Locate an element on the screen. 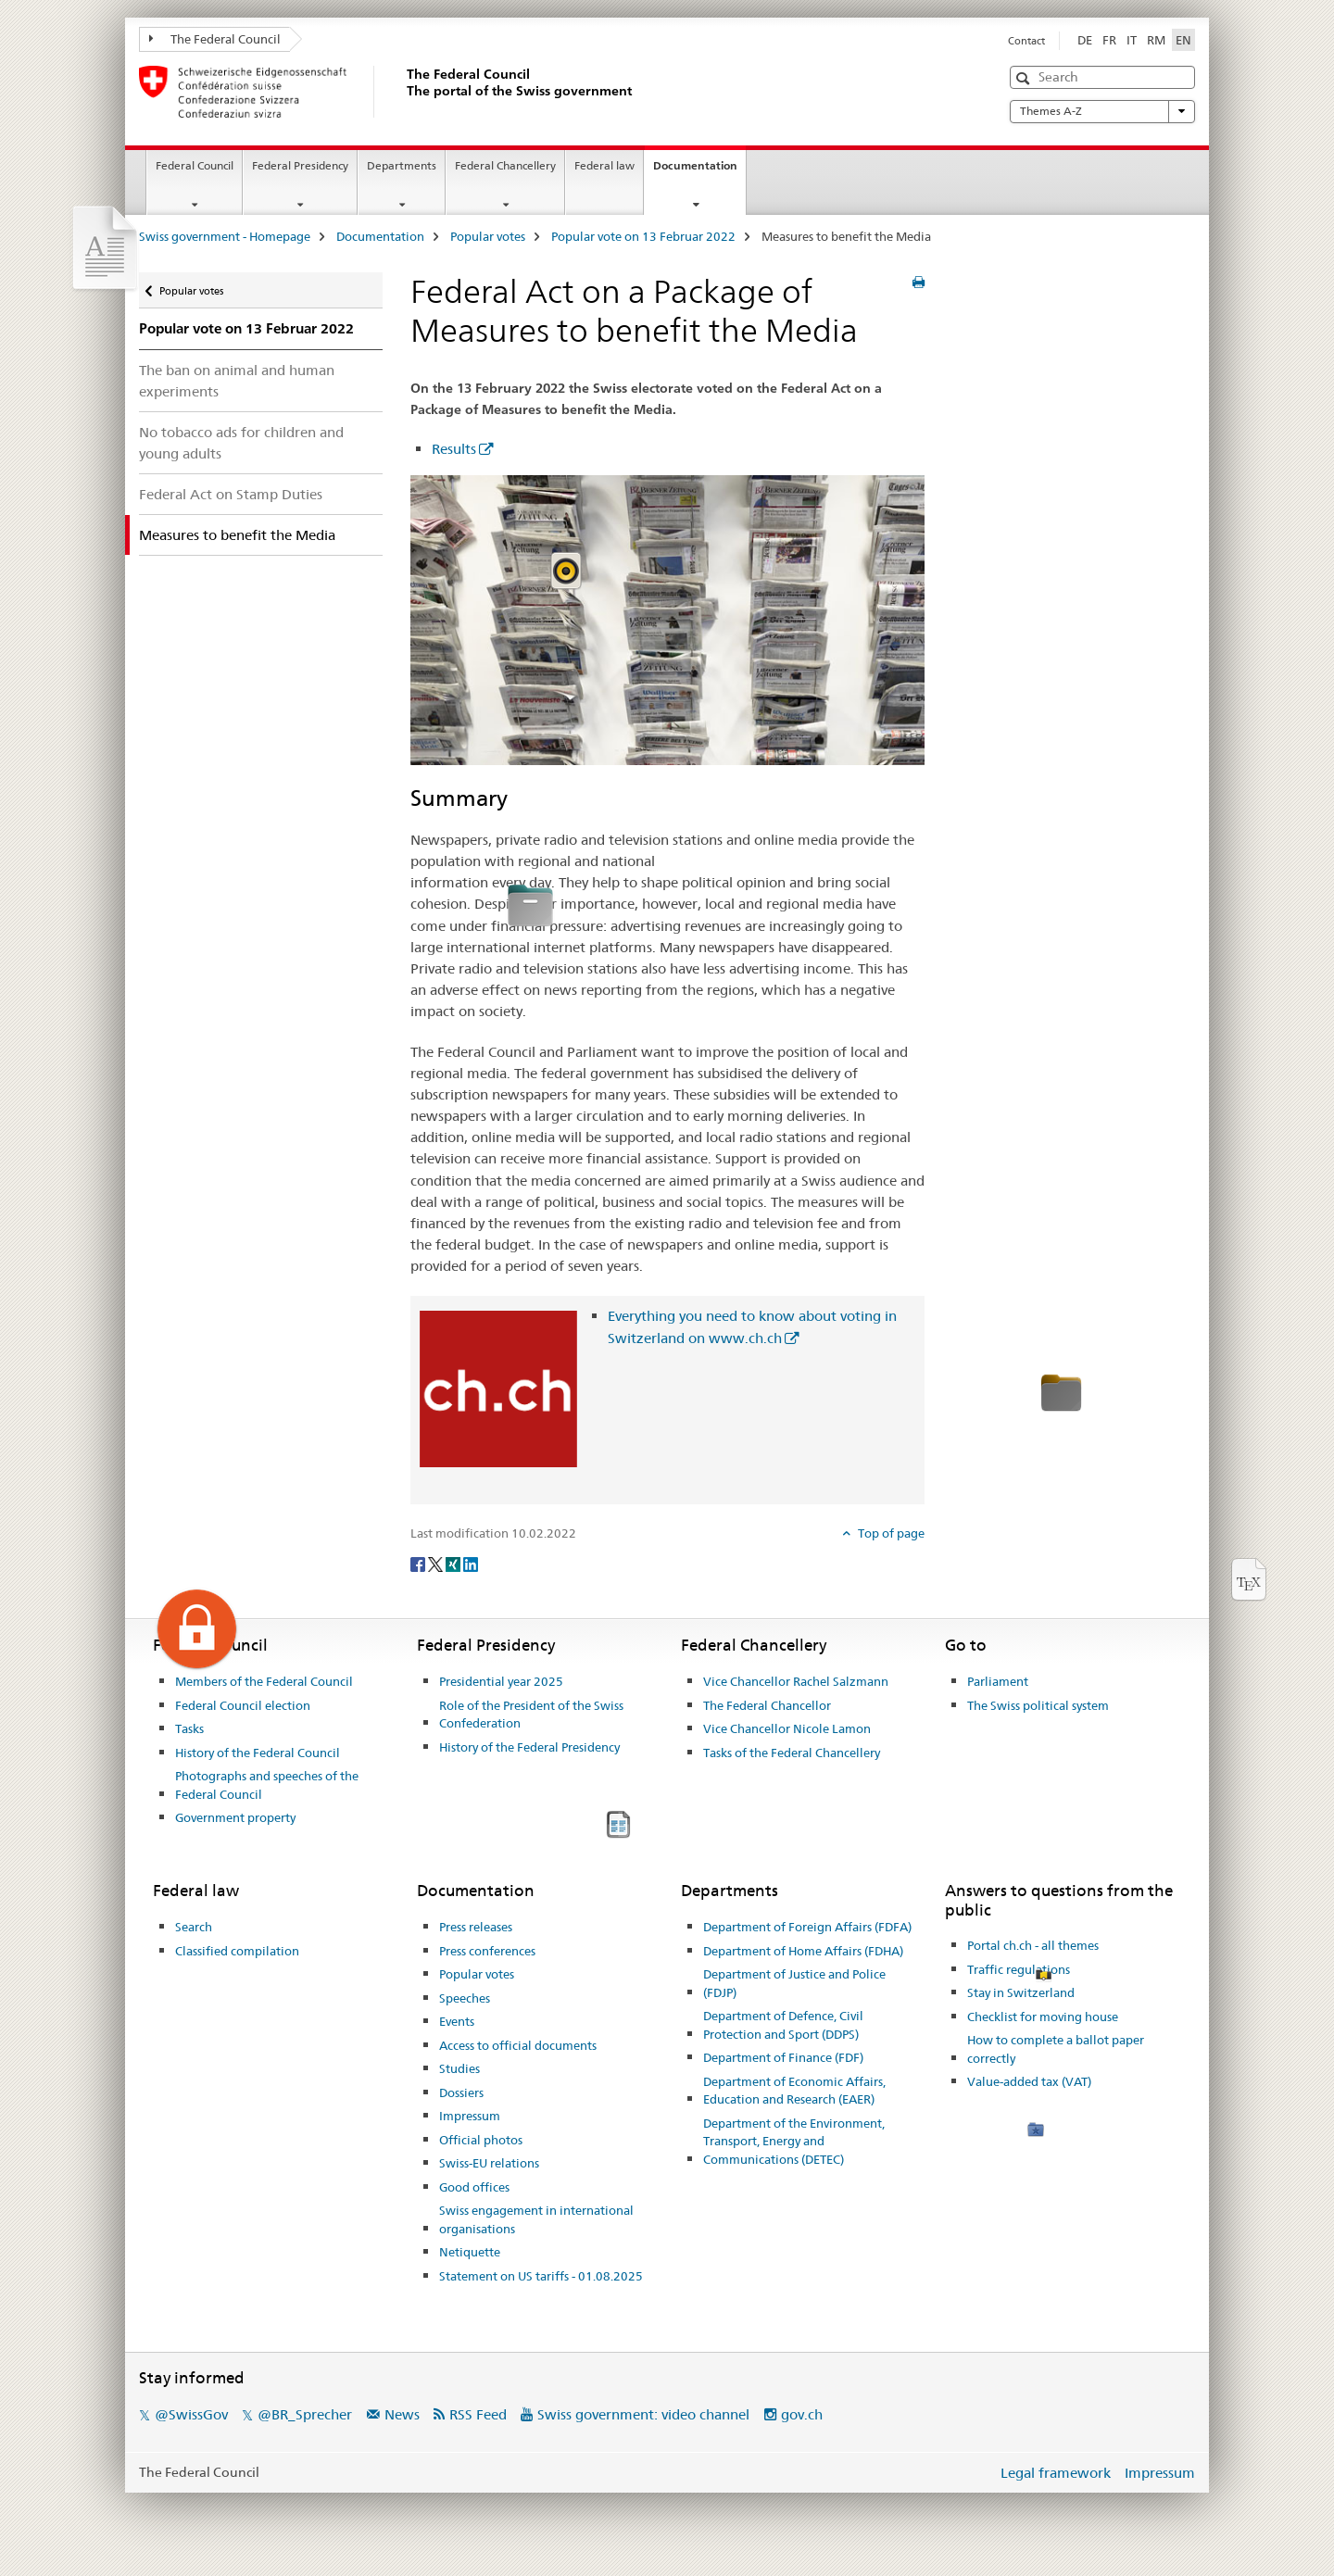 The height and width of the screenshot is (2576, 1334). a rich text format document file is located at coordinates (105, 249).